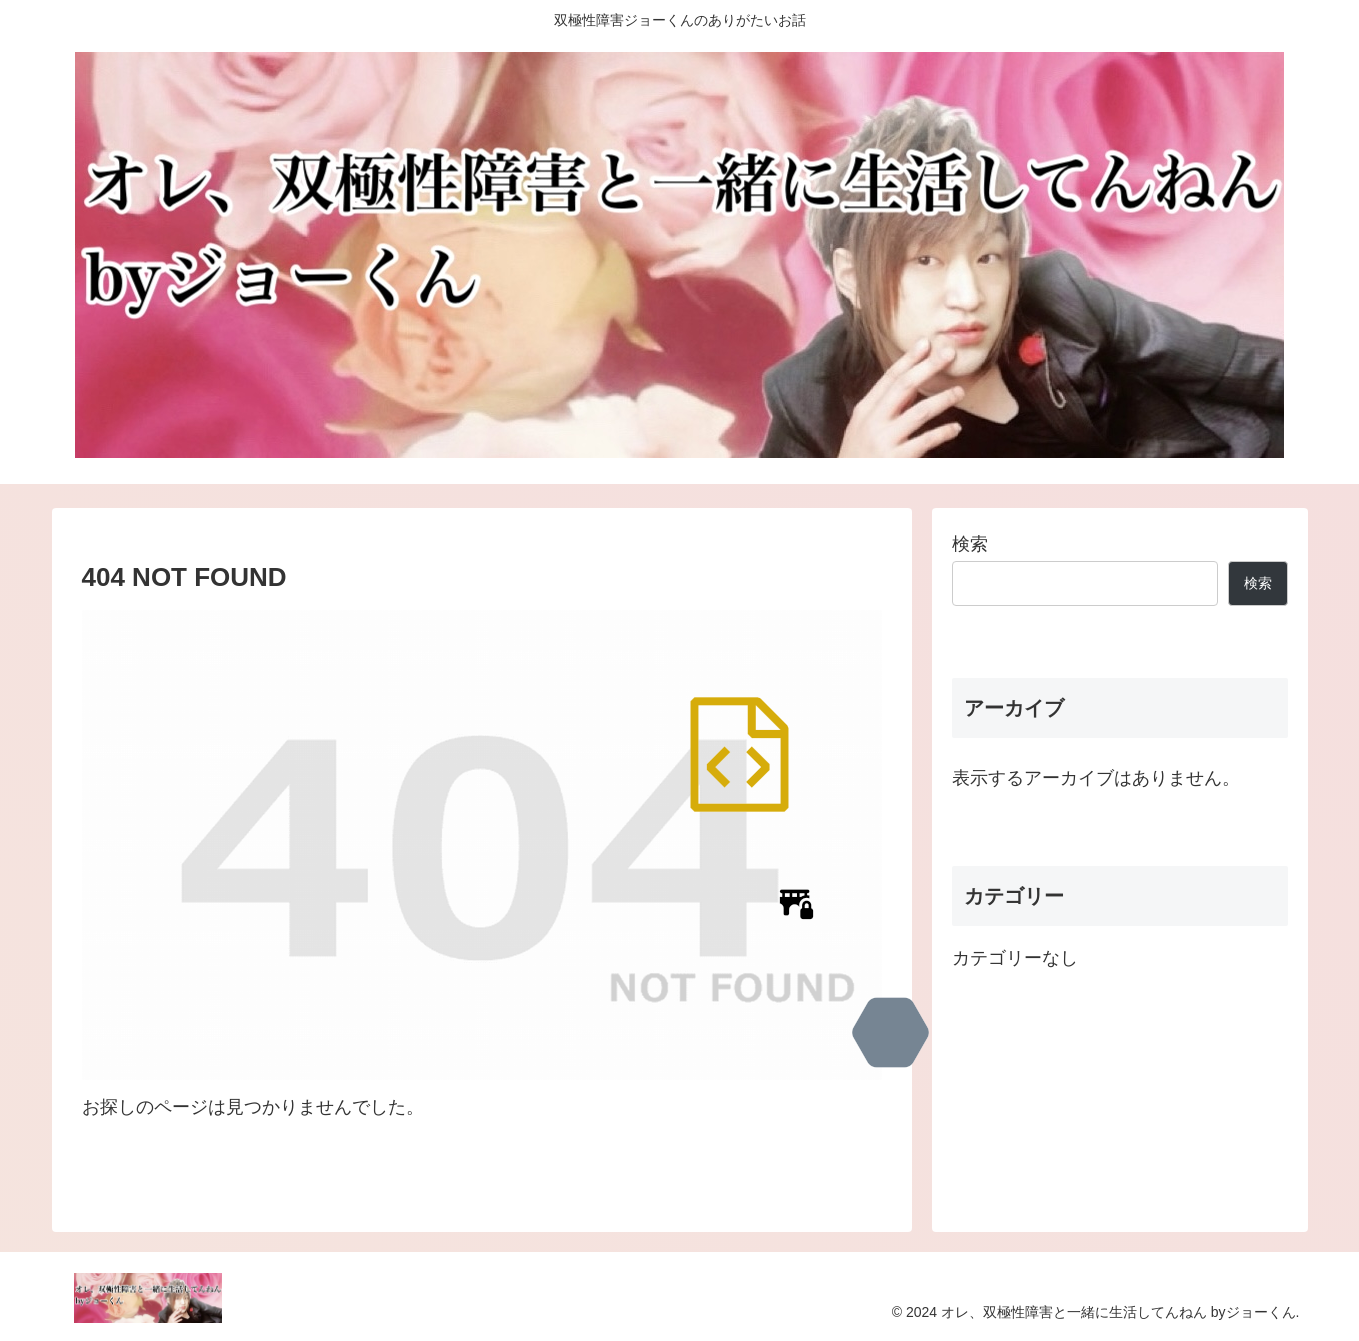 The image size is (1359, 1341). Describe the element at coordinates (739, 754) in the screenshot. I see `view or access code gists` at that location.